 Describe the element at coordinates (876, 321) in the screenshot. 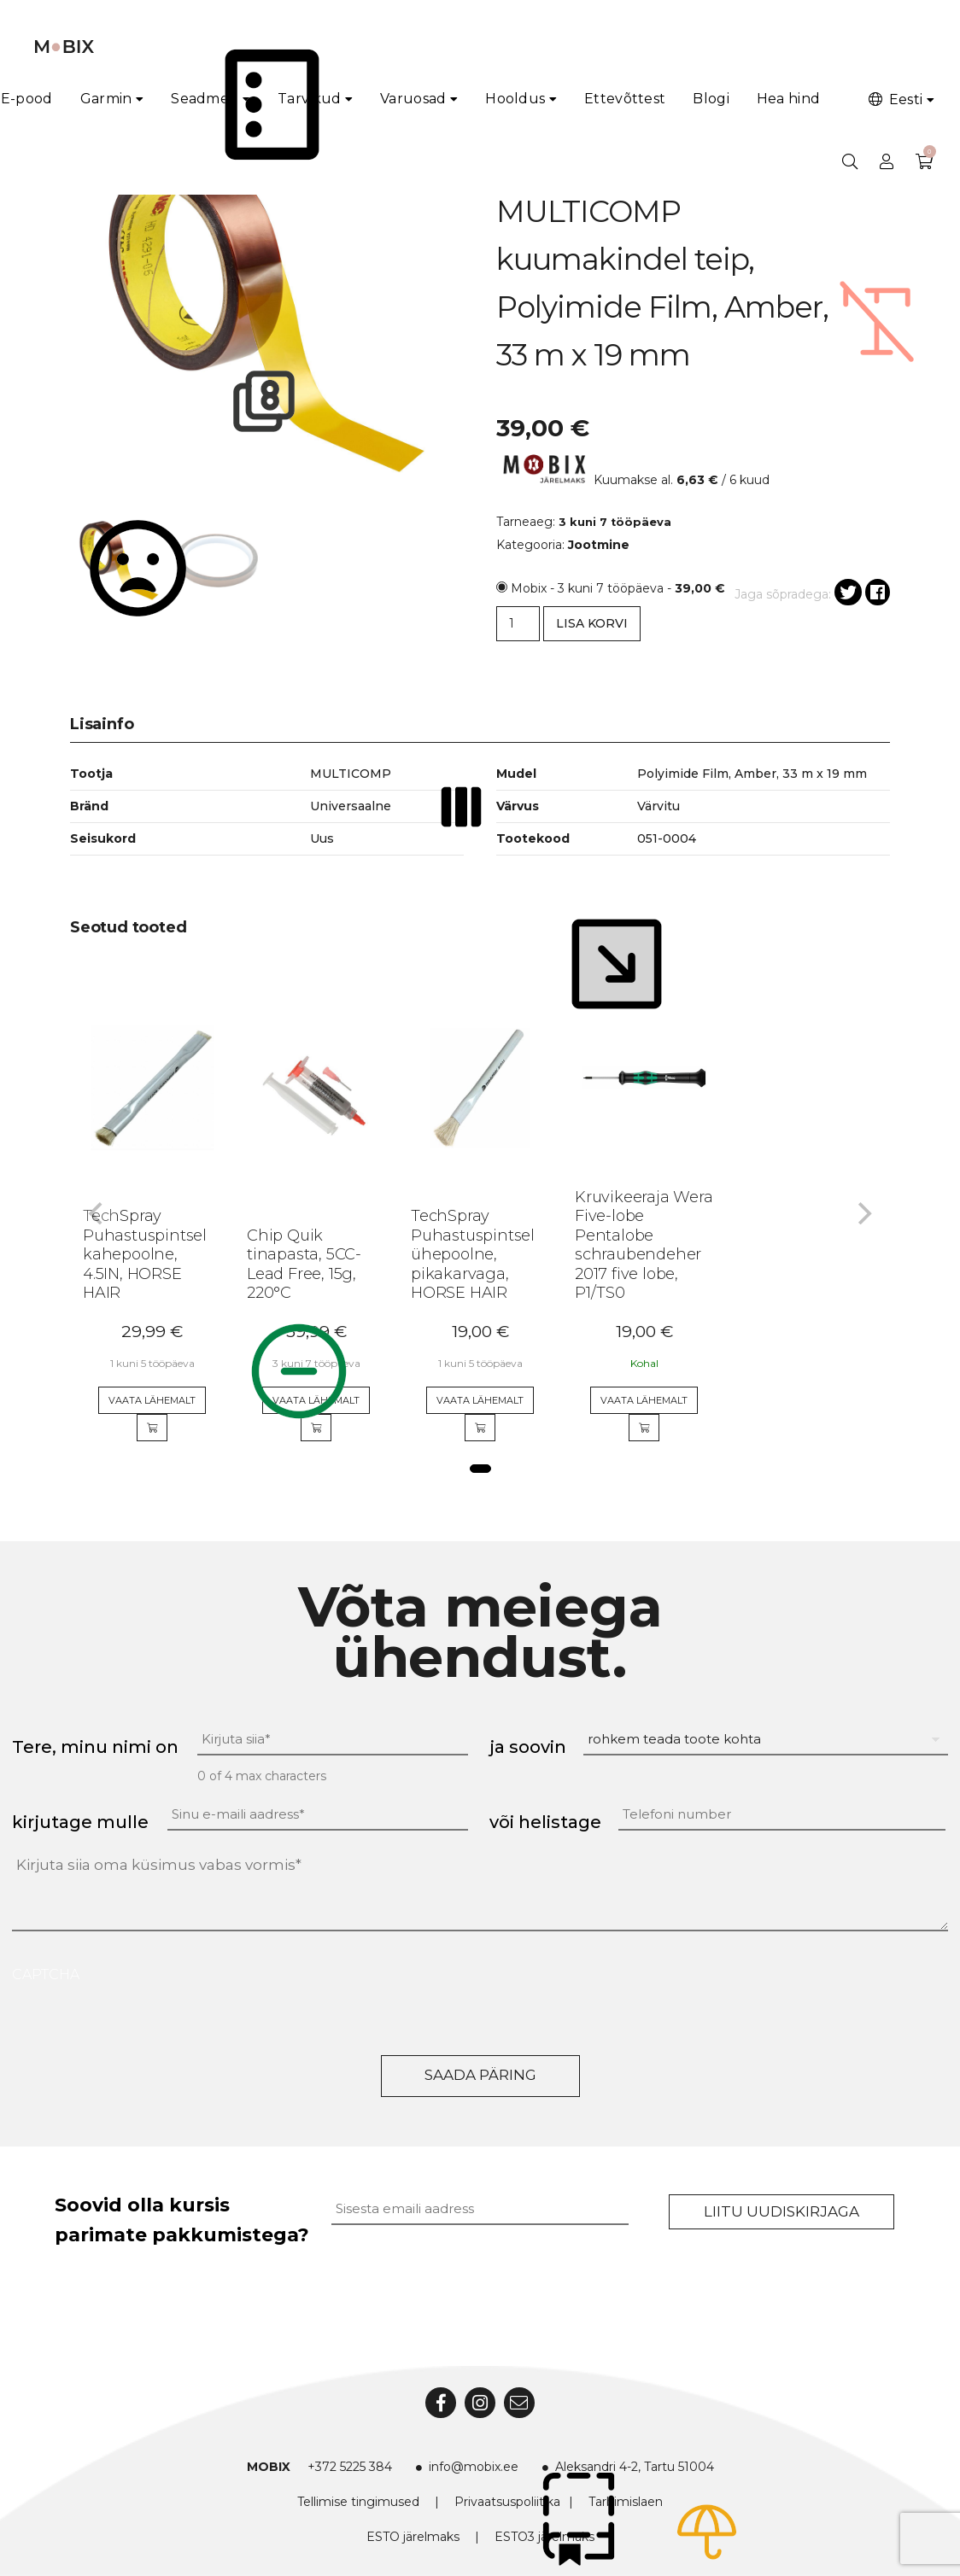

I see `disable text formatting` at that location.